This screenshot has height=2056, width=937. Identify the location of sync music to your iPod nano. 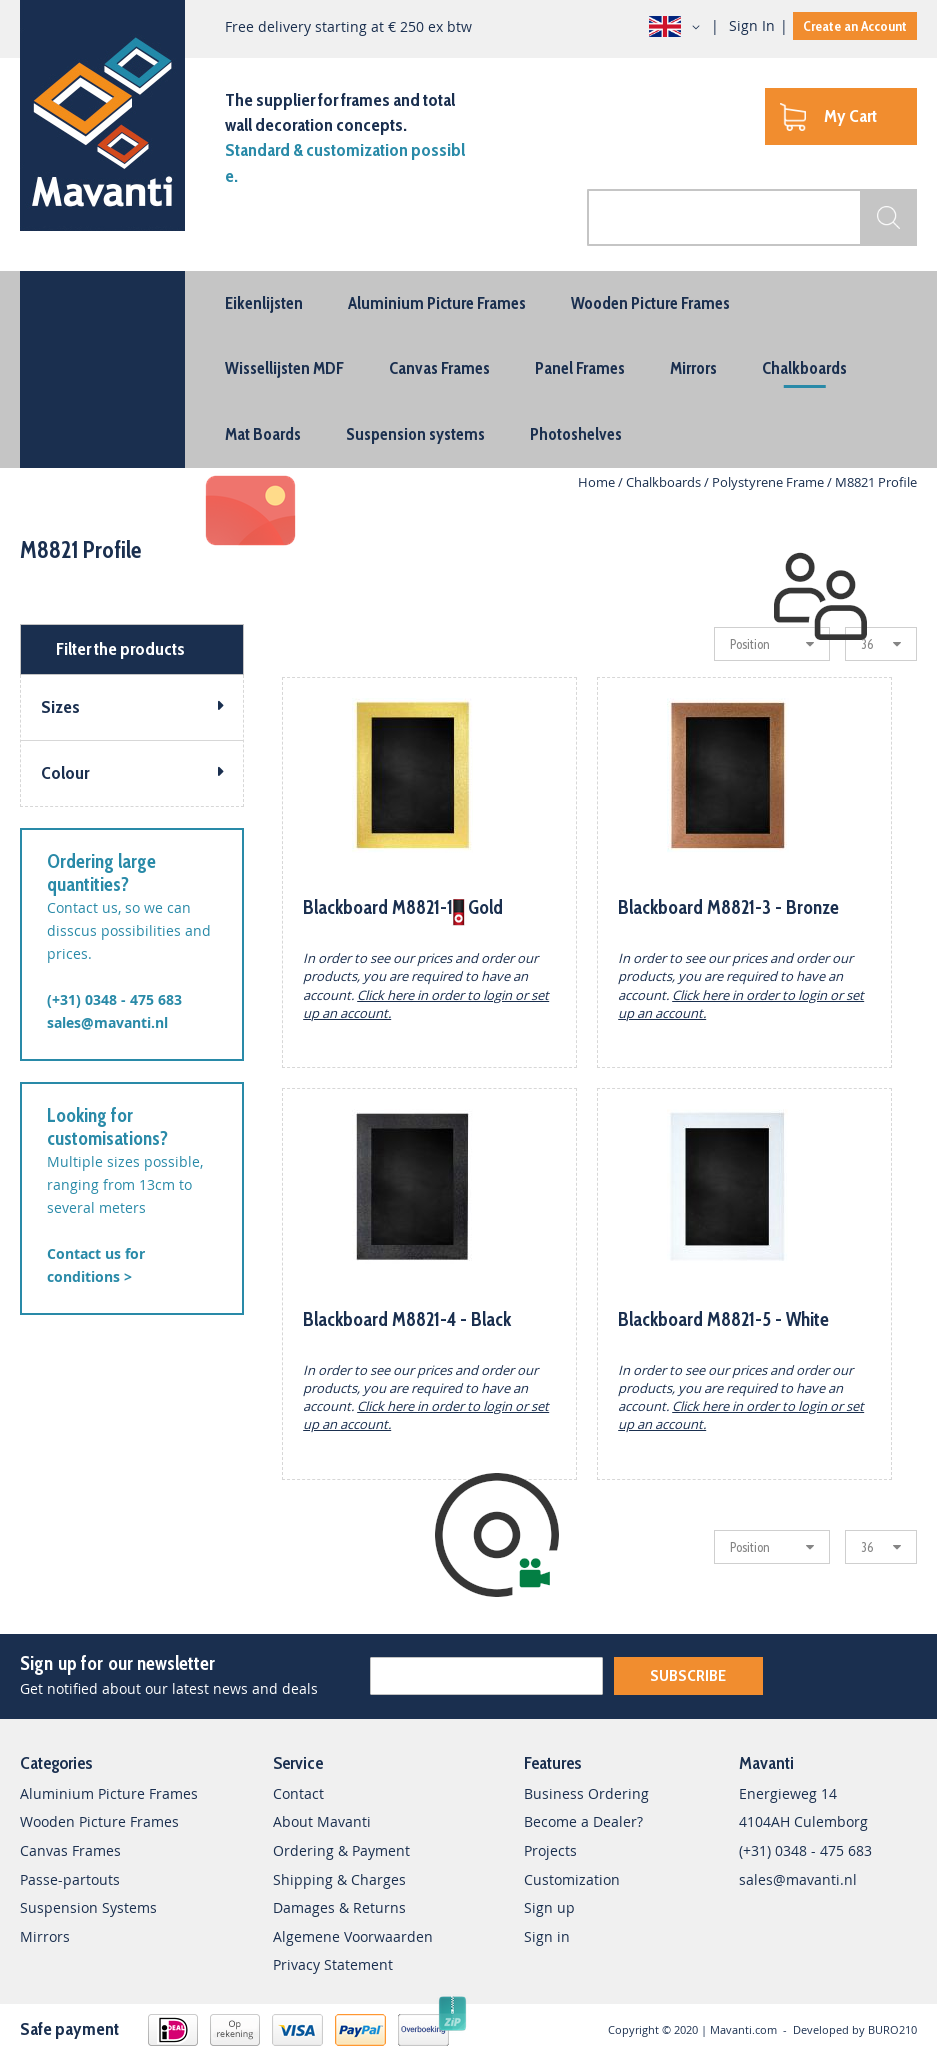
(458, 912).